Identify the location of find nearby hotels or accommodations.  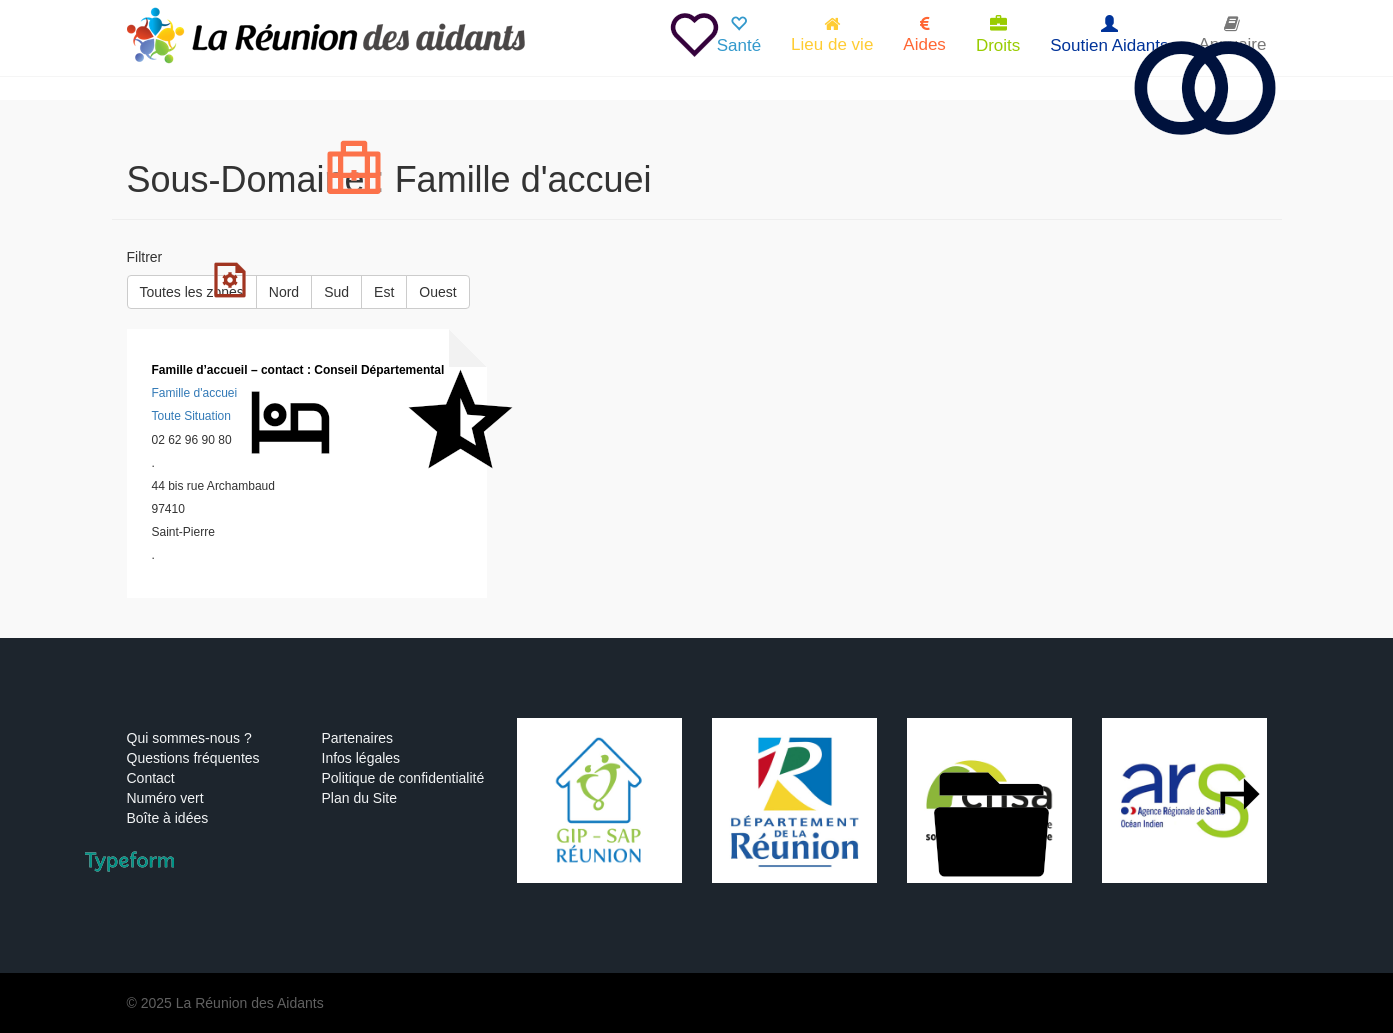
(290, 422).